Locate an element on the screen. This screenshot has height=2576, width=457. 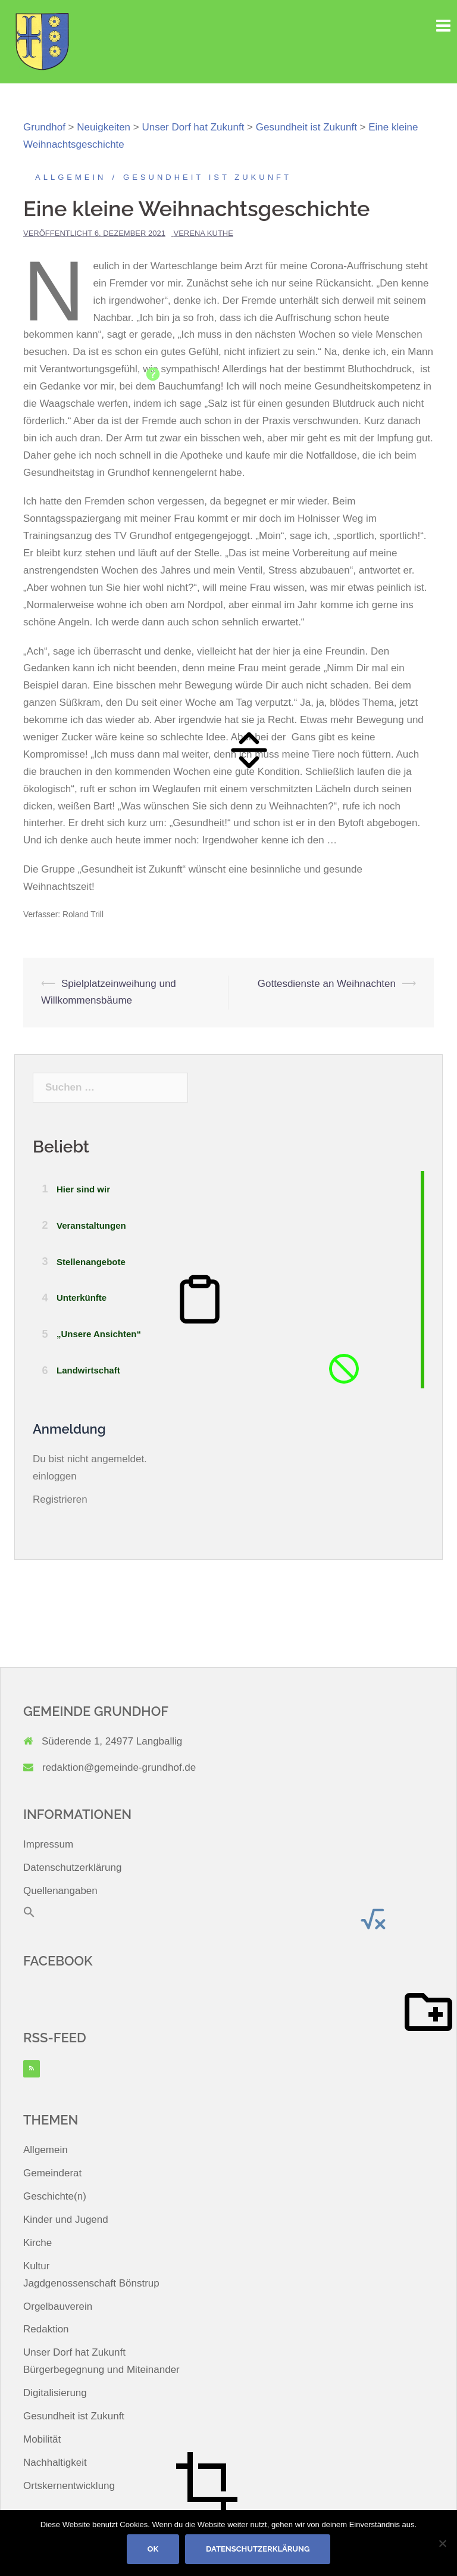
crop an image is located at coordinates (206, 2482).